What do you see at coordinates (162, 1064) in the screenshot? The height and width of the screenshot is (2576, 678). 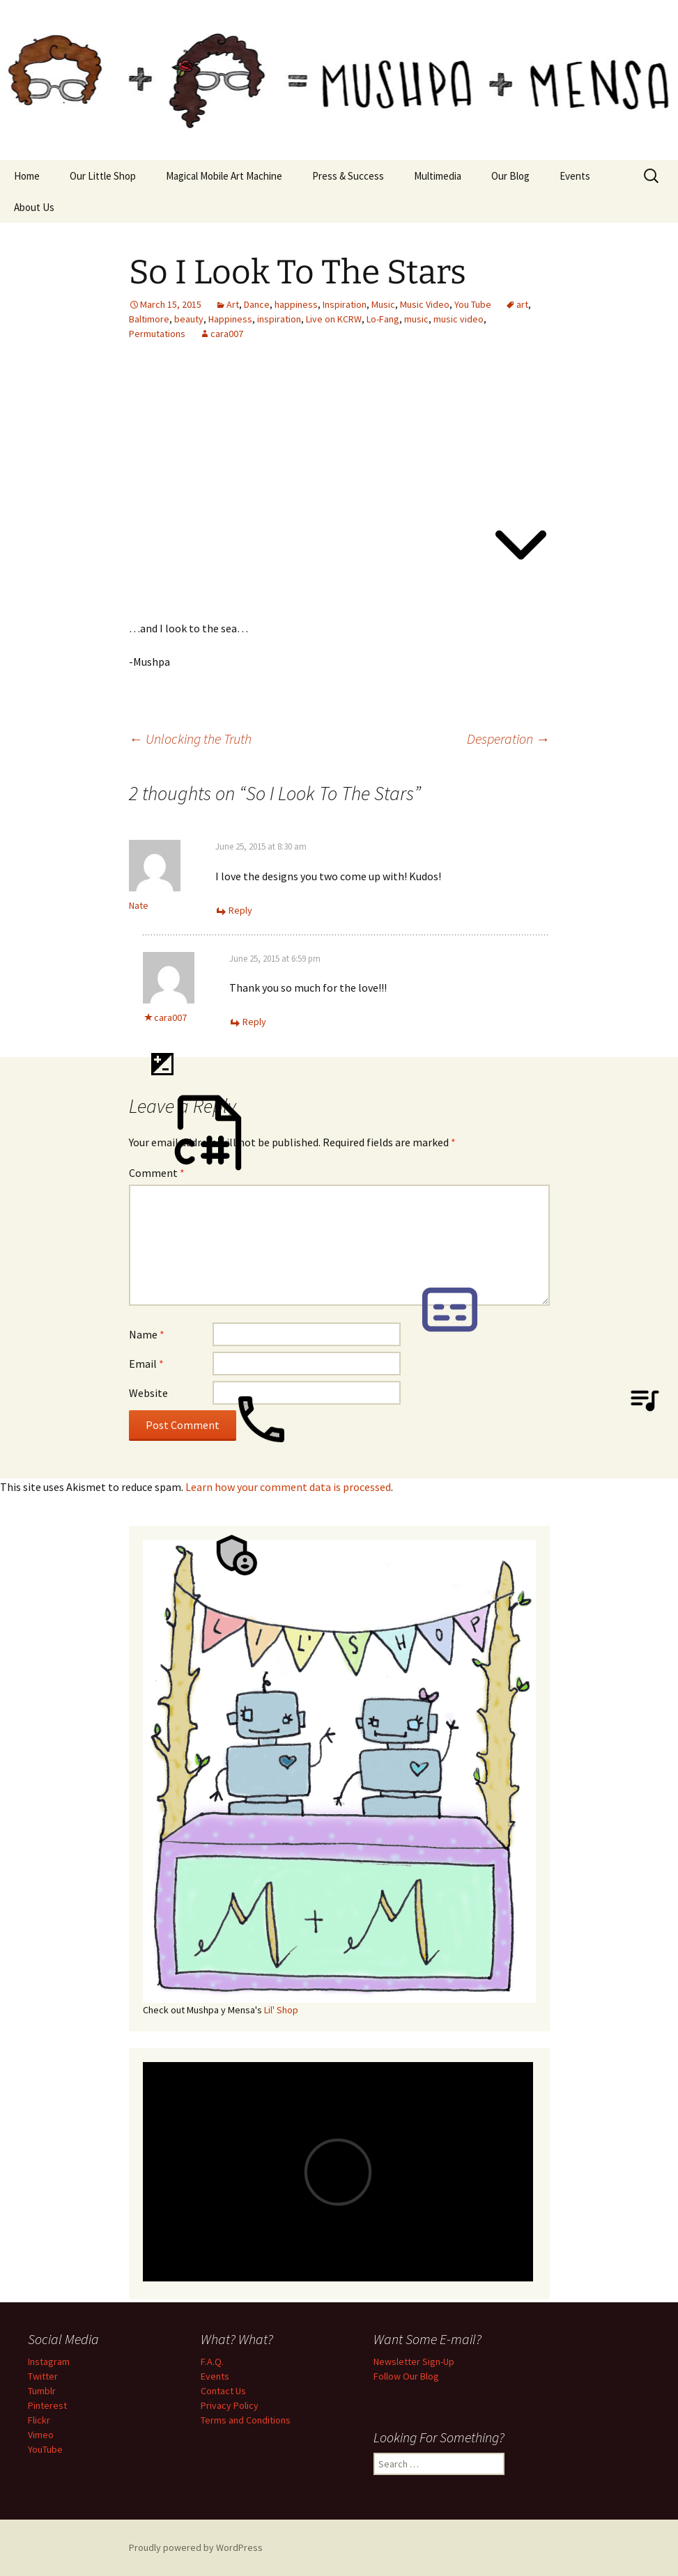 I see `adjust camera ISO sensitivity settings` at bounding box center [162, 1064].